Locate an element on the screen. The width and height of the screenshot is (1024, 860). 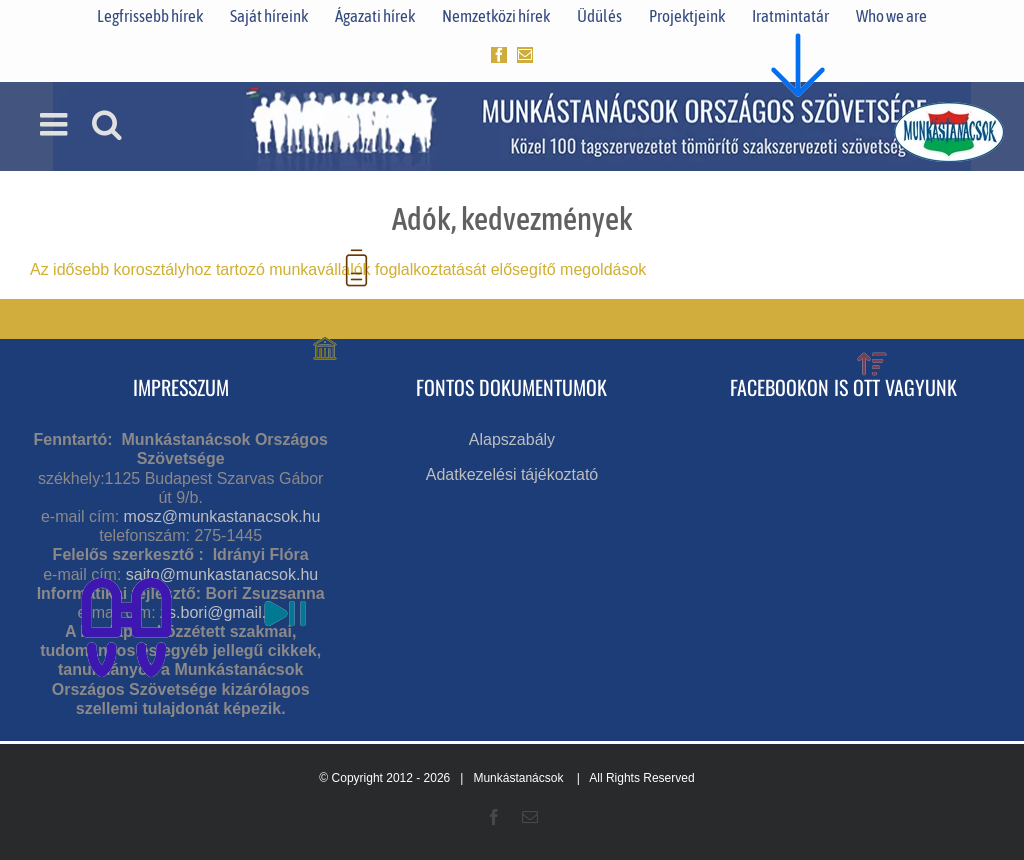
scroll down or view more content is located at coordinates (798, 65).